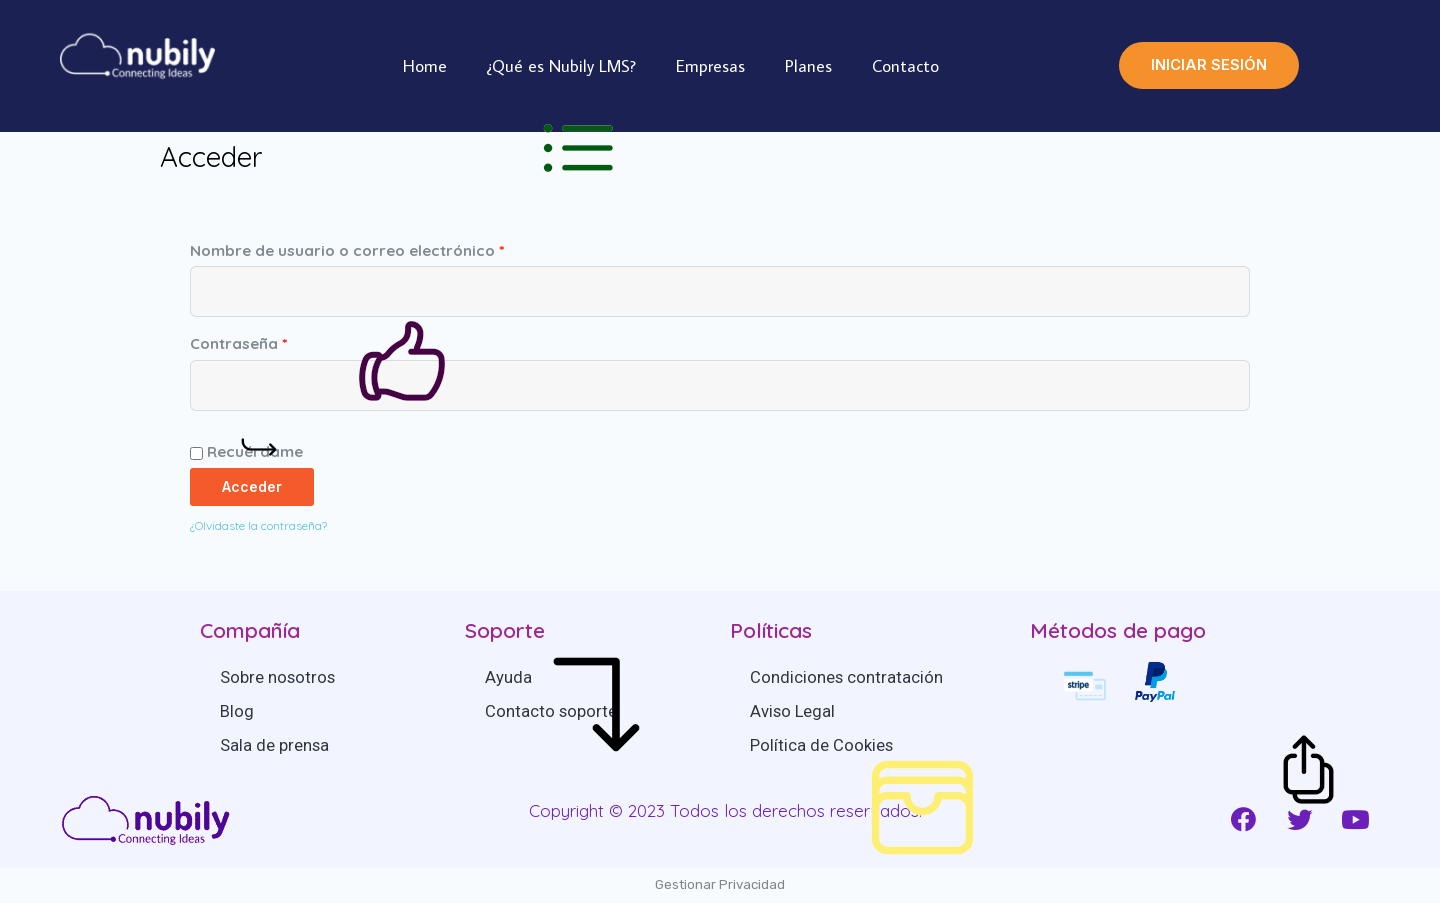  I want to click on forward or redirect a message, so click(259, 447).